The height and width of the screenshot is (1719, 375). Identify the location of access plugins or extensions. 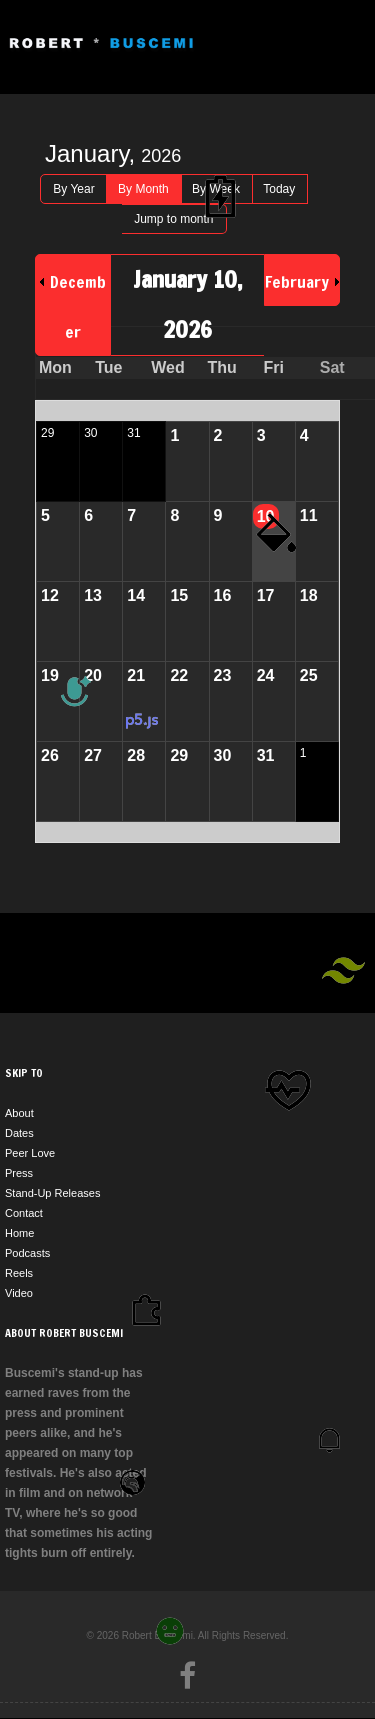
(146, 1311).